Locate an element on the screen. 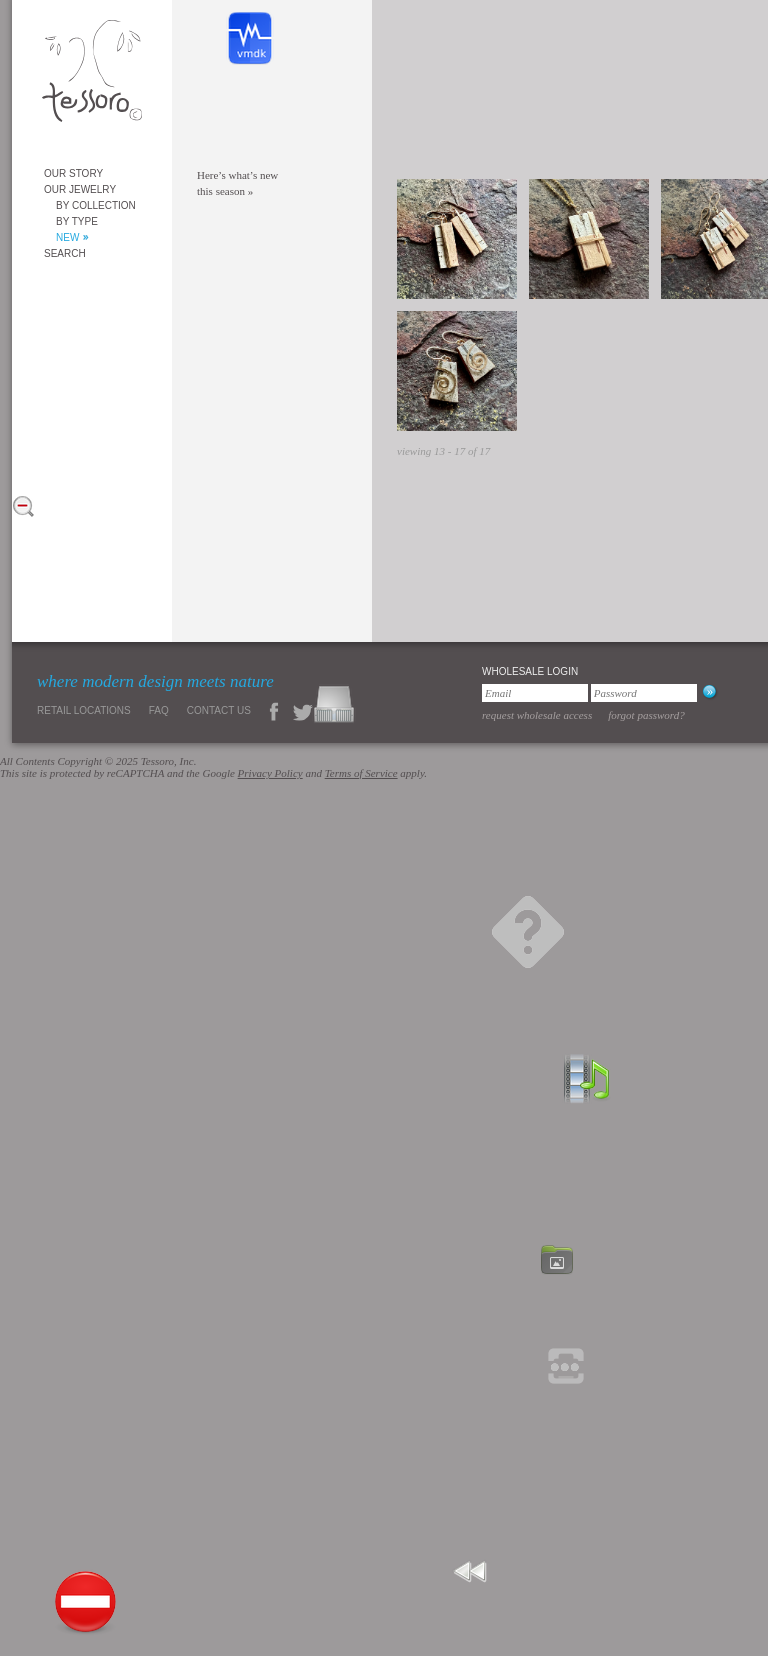  indicates an error or critical issue has occurred is located at coordinates (86, 1602).